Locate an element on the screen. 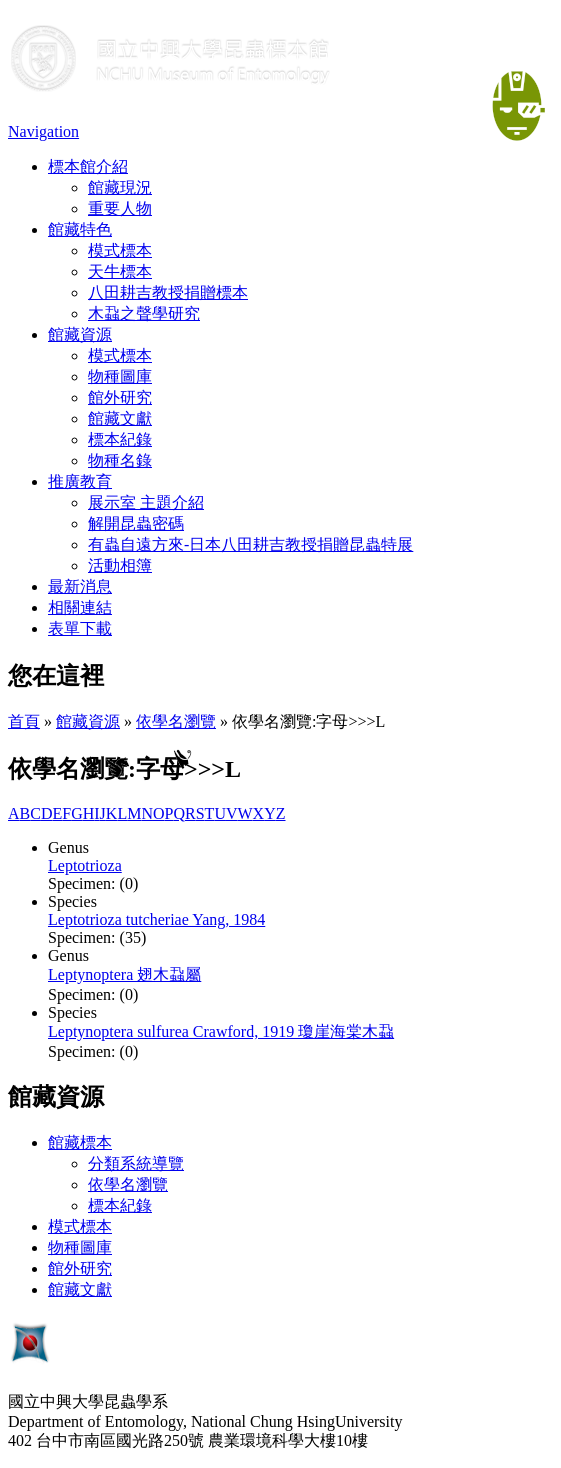  access cyborg or android character options is located at coordinates (517, 106).